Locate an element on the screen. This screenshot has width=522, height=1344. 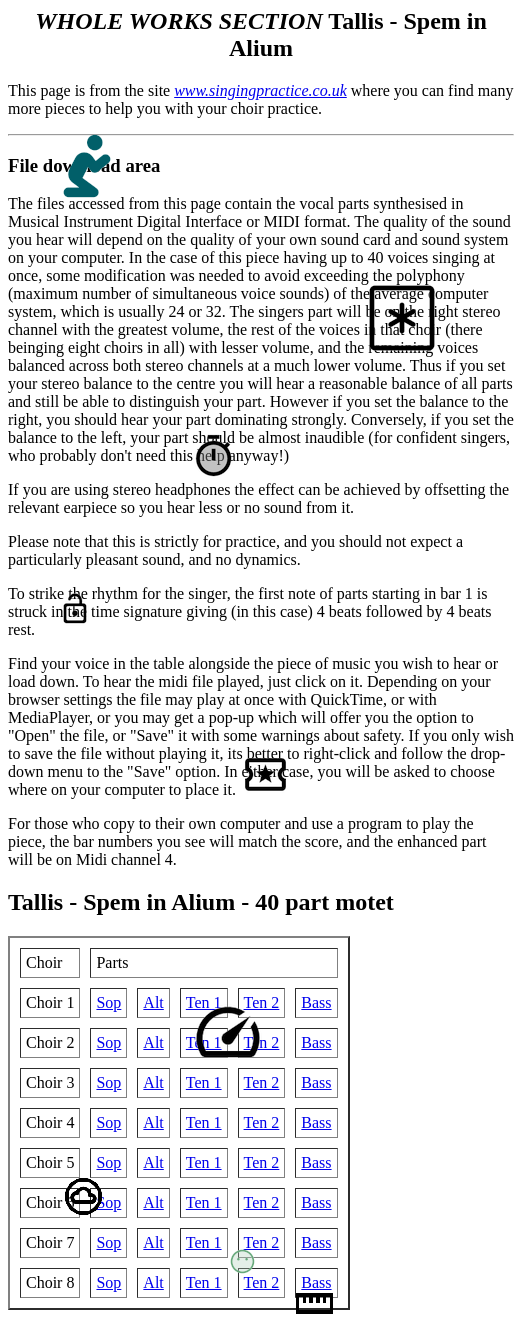
access prayer or meditation features is located at coordinates (87, 166).